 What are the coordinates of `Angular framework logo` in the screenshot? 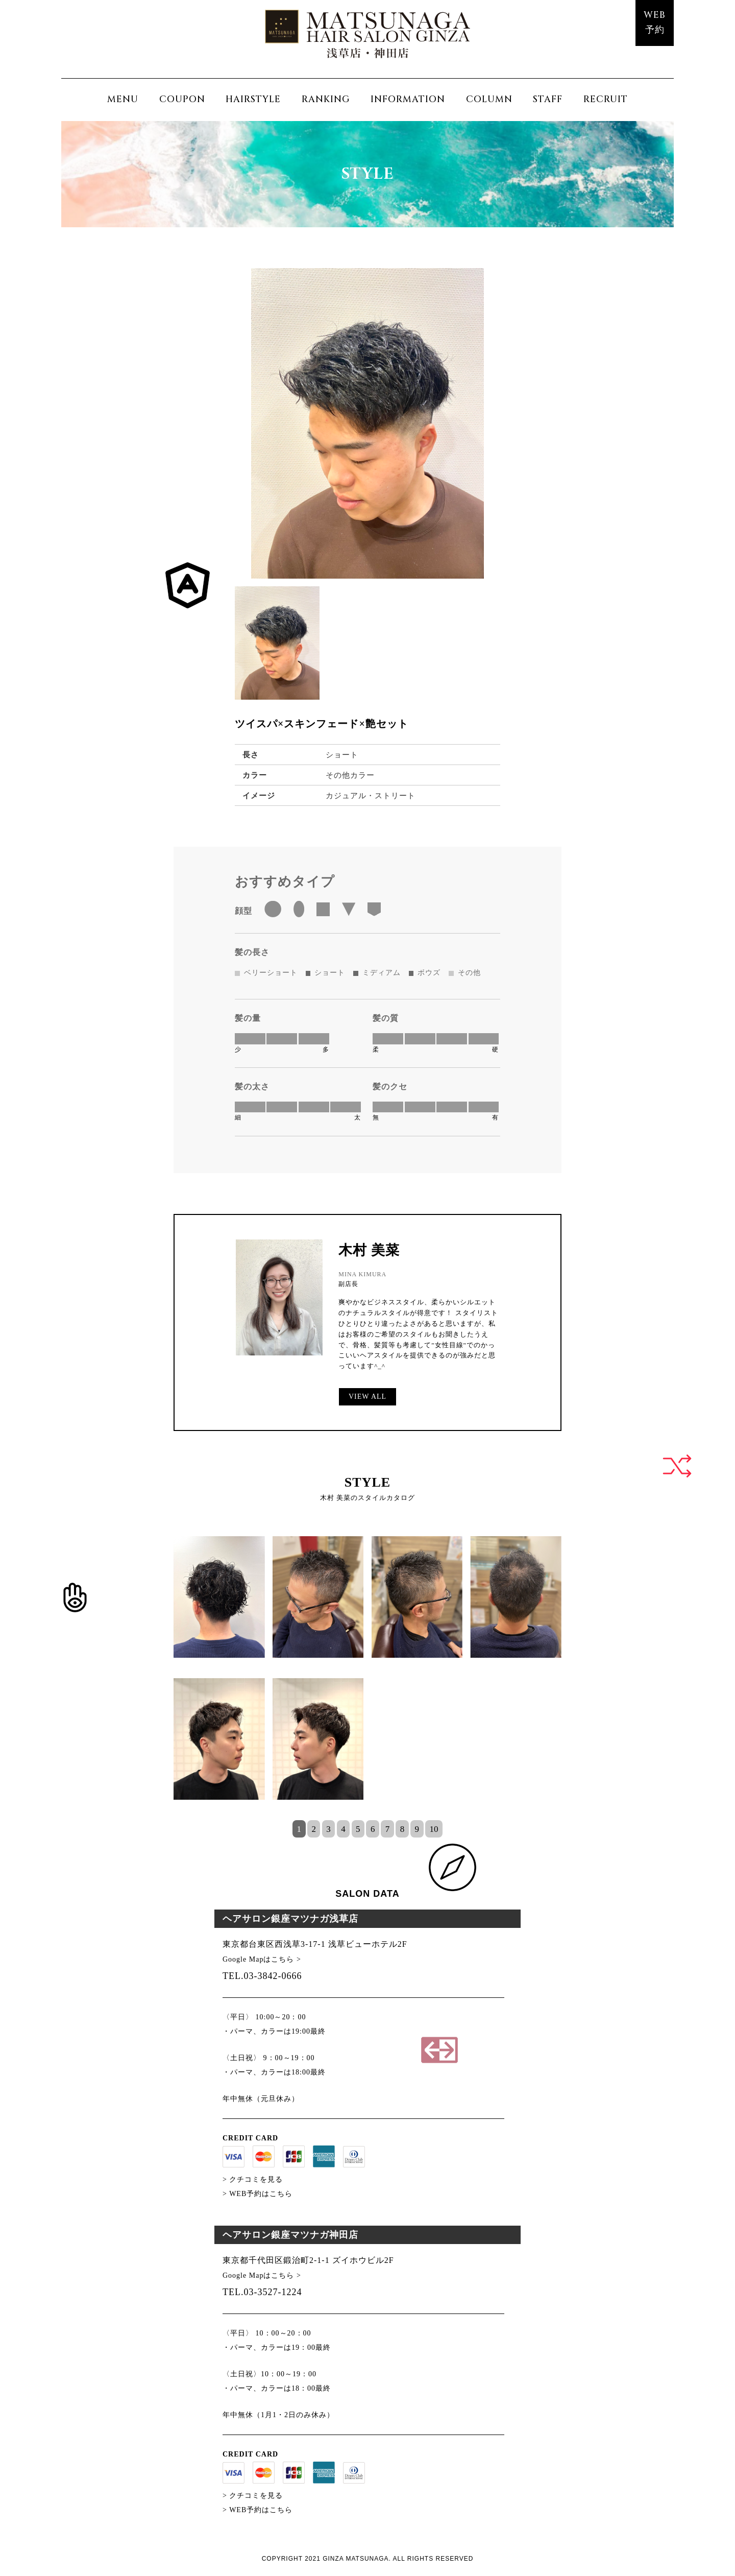 It's located at (187, 584).